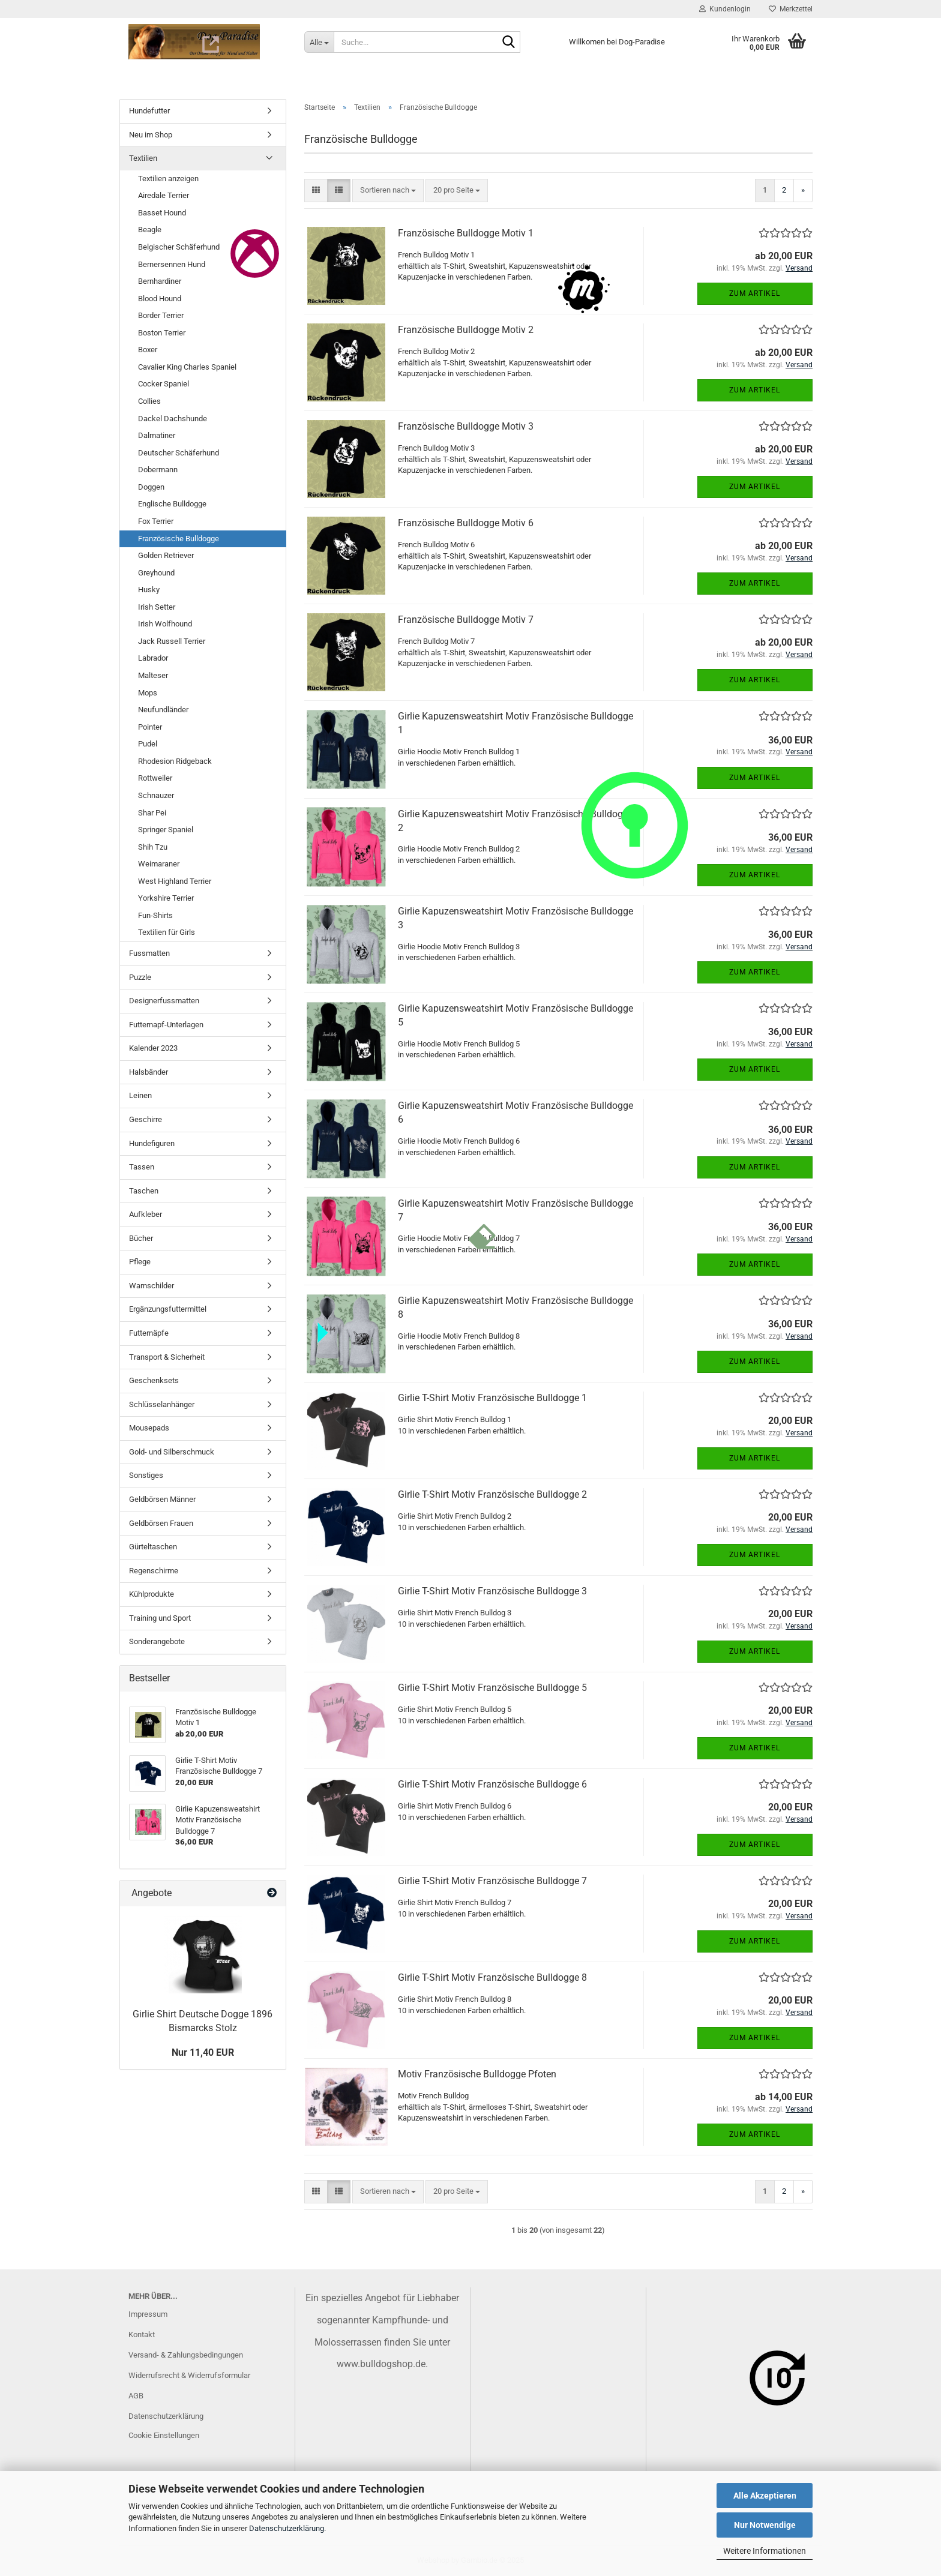  Describe the element at coordinates (483, 1237) in the screenshot. I see `erase or clear content` at that location.